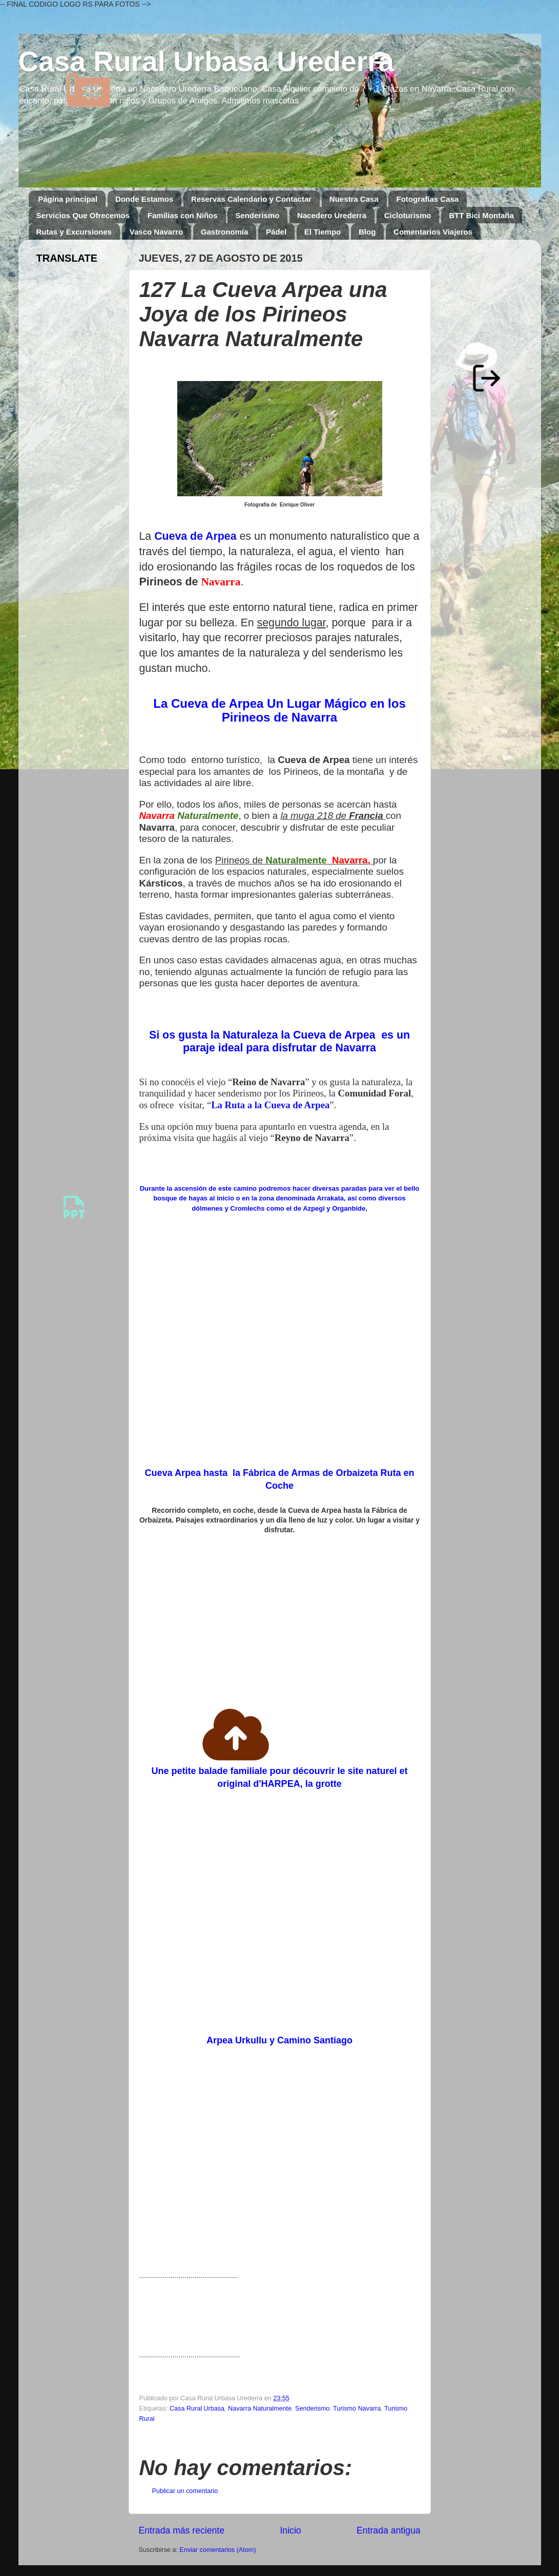  I want to click on upload file to cloud storage, so click(236, 1735).